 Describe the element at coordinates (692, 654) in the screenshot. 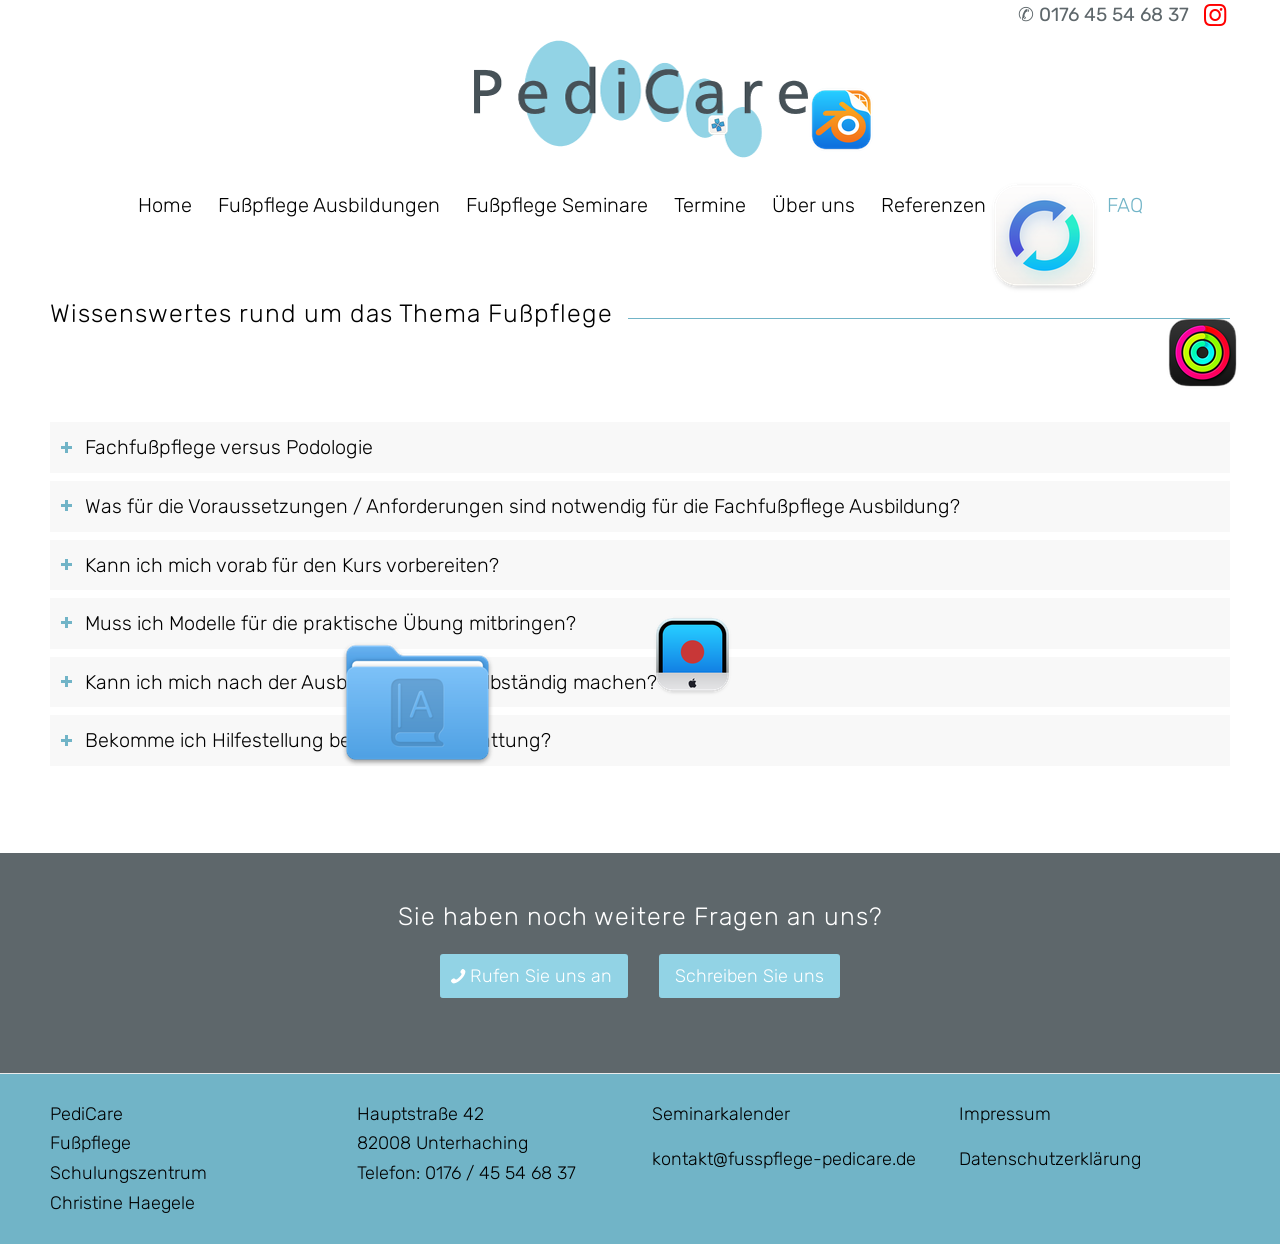

I see `launch xwayland video bridge for screen sharing` at that location.